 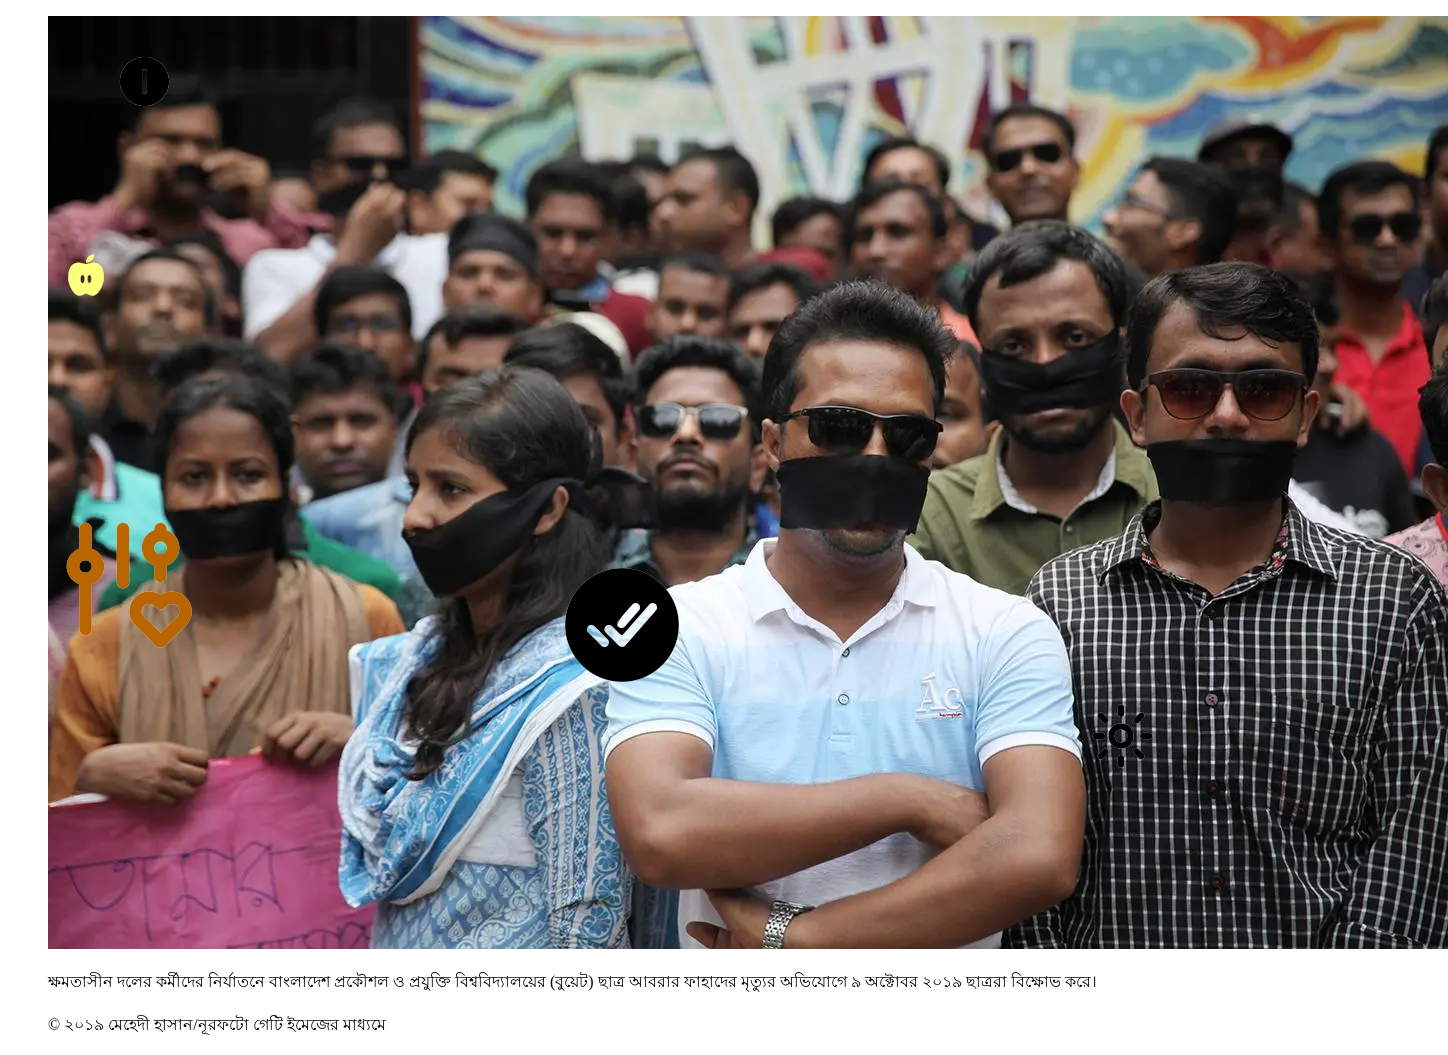 What do you see at coordinates (144, 81) in the screenshot?
I see `access information or help details` at bounding box center [144, 81].